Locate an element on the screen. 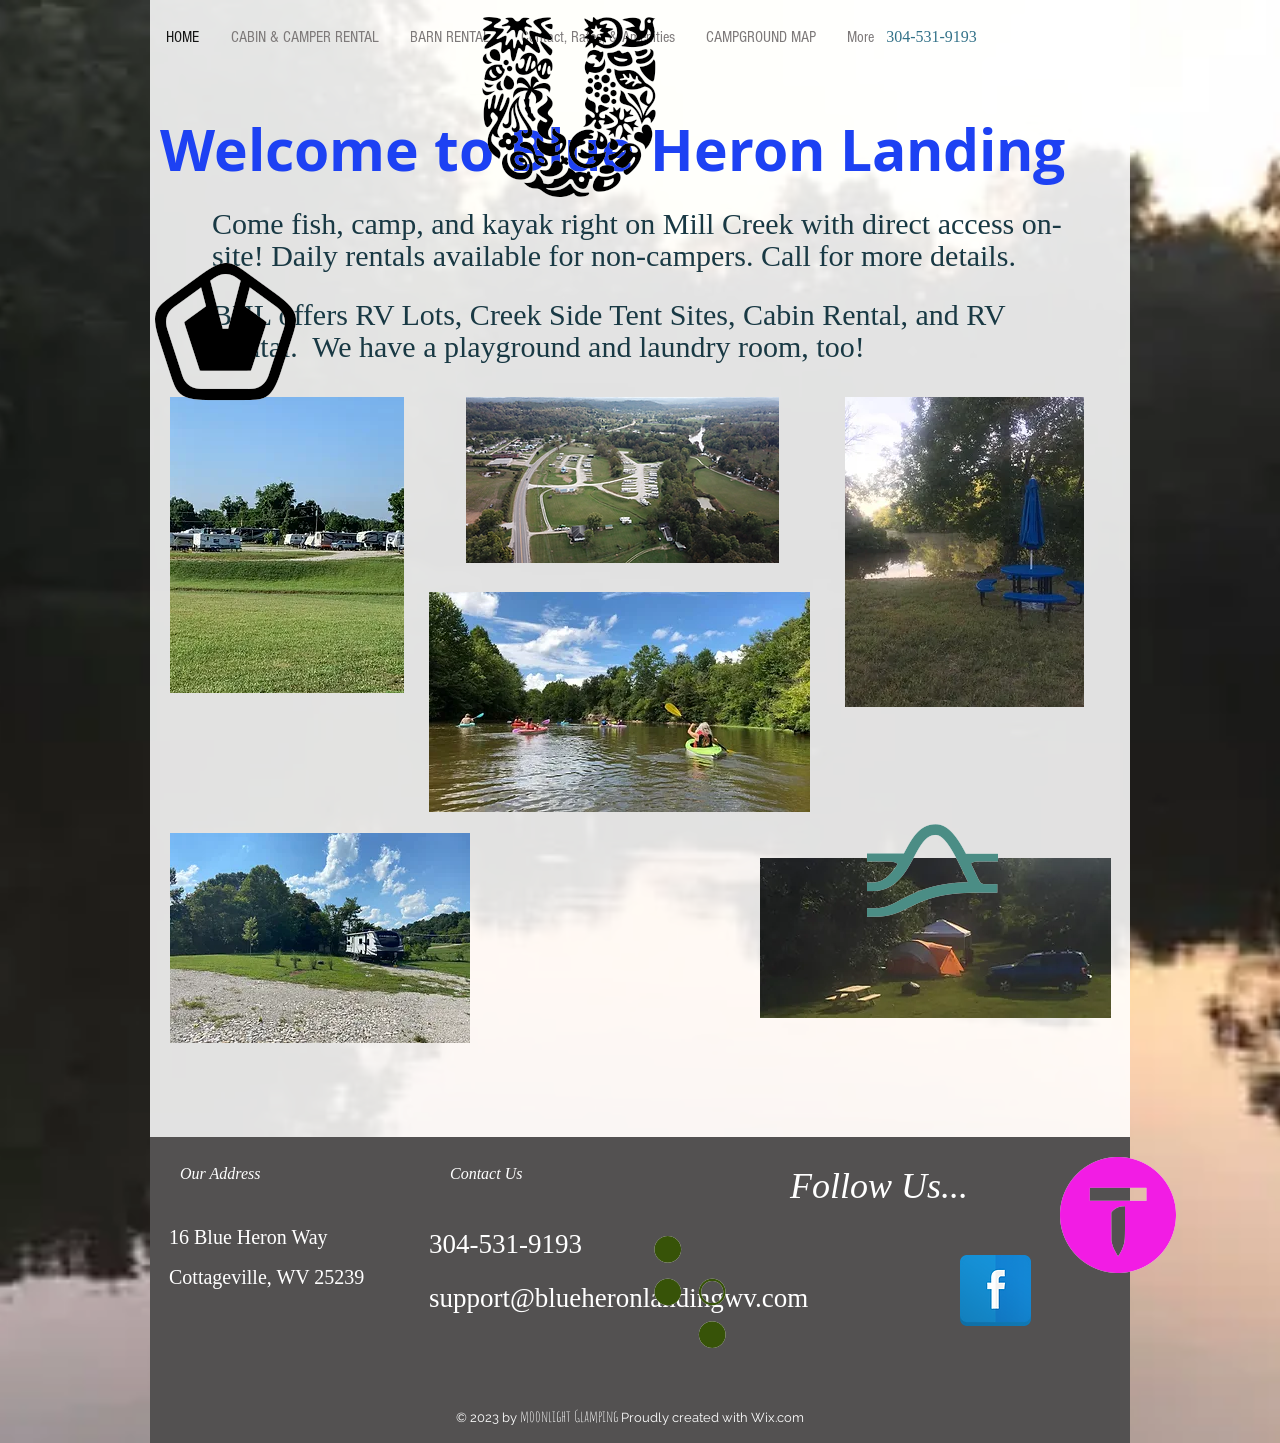 Image resolution: width=1280 pixels, height=1443 pixels. sfml framework or library branding is located at coordinates (225, 331).